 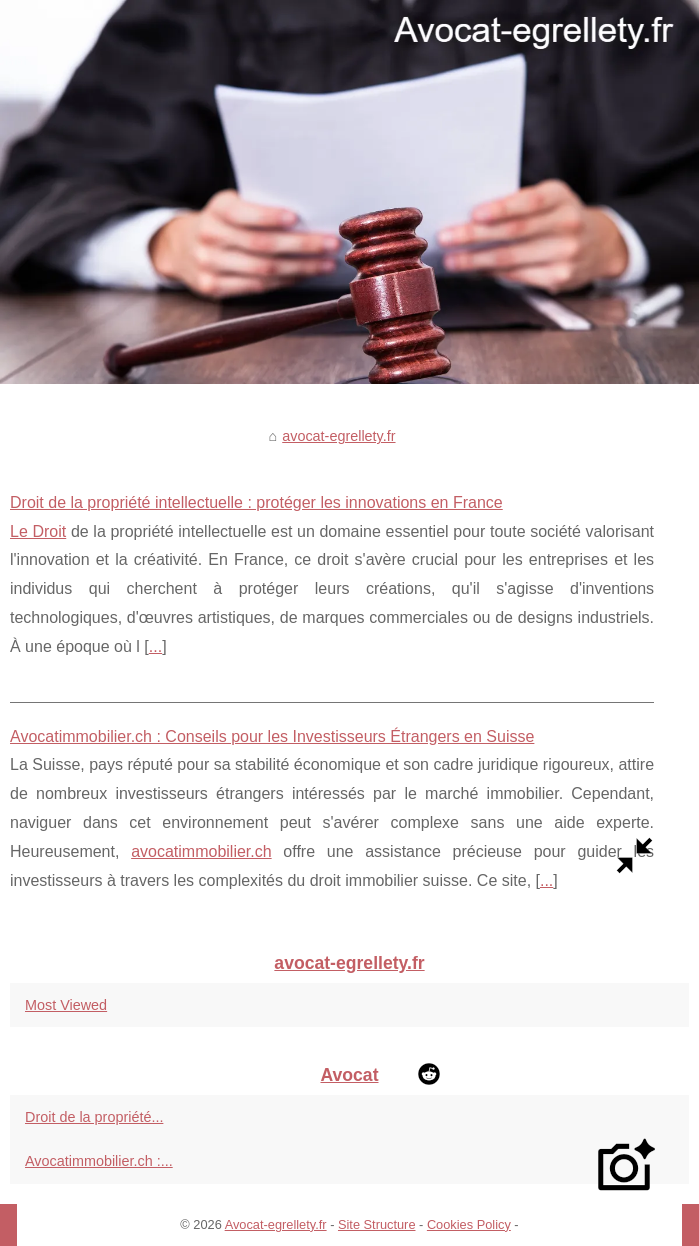 I want to click on open the Reddit app, so click(x=429, y=1074).